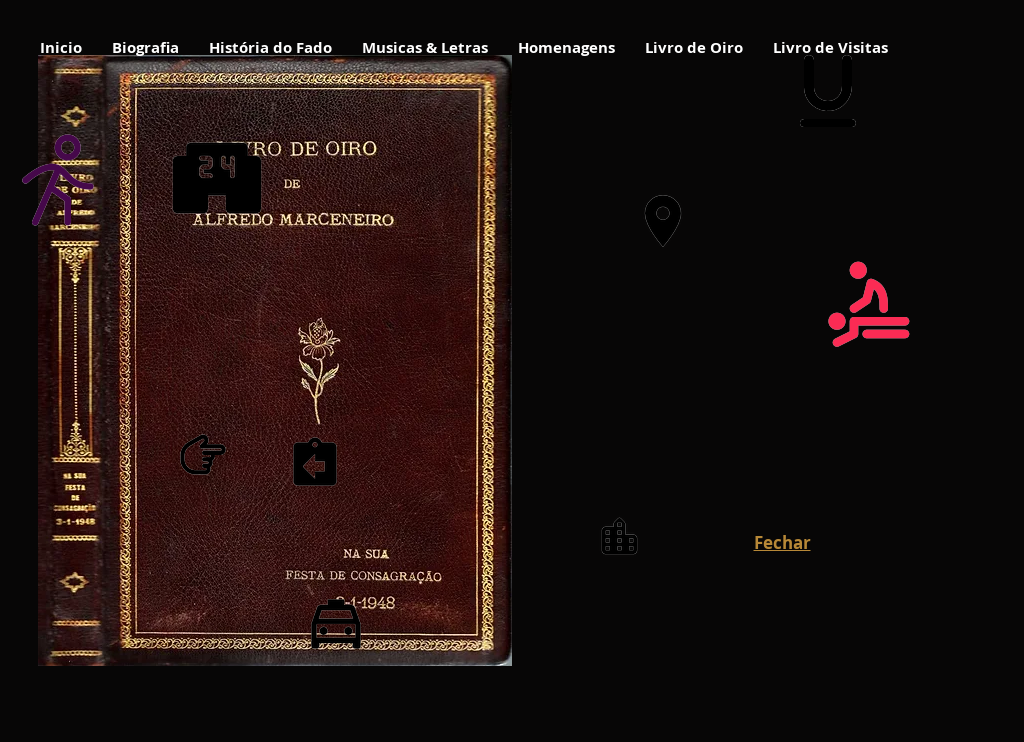 The image size is (1024, 742). What do you see at coordinates (217, 178) in the screenshot?
I see `find nearby convenience stores` at bounding box center [217, 178].